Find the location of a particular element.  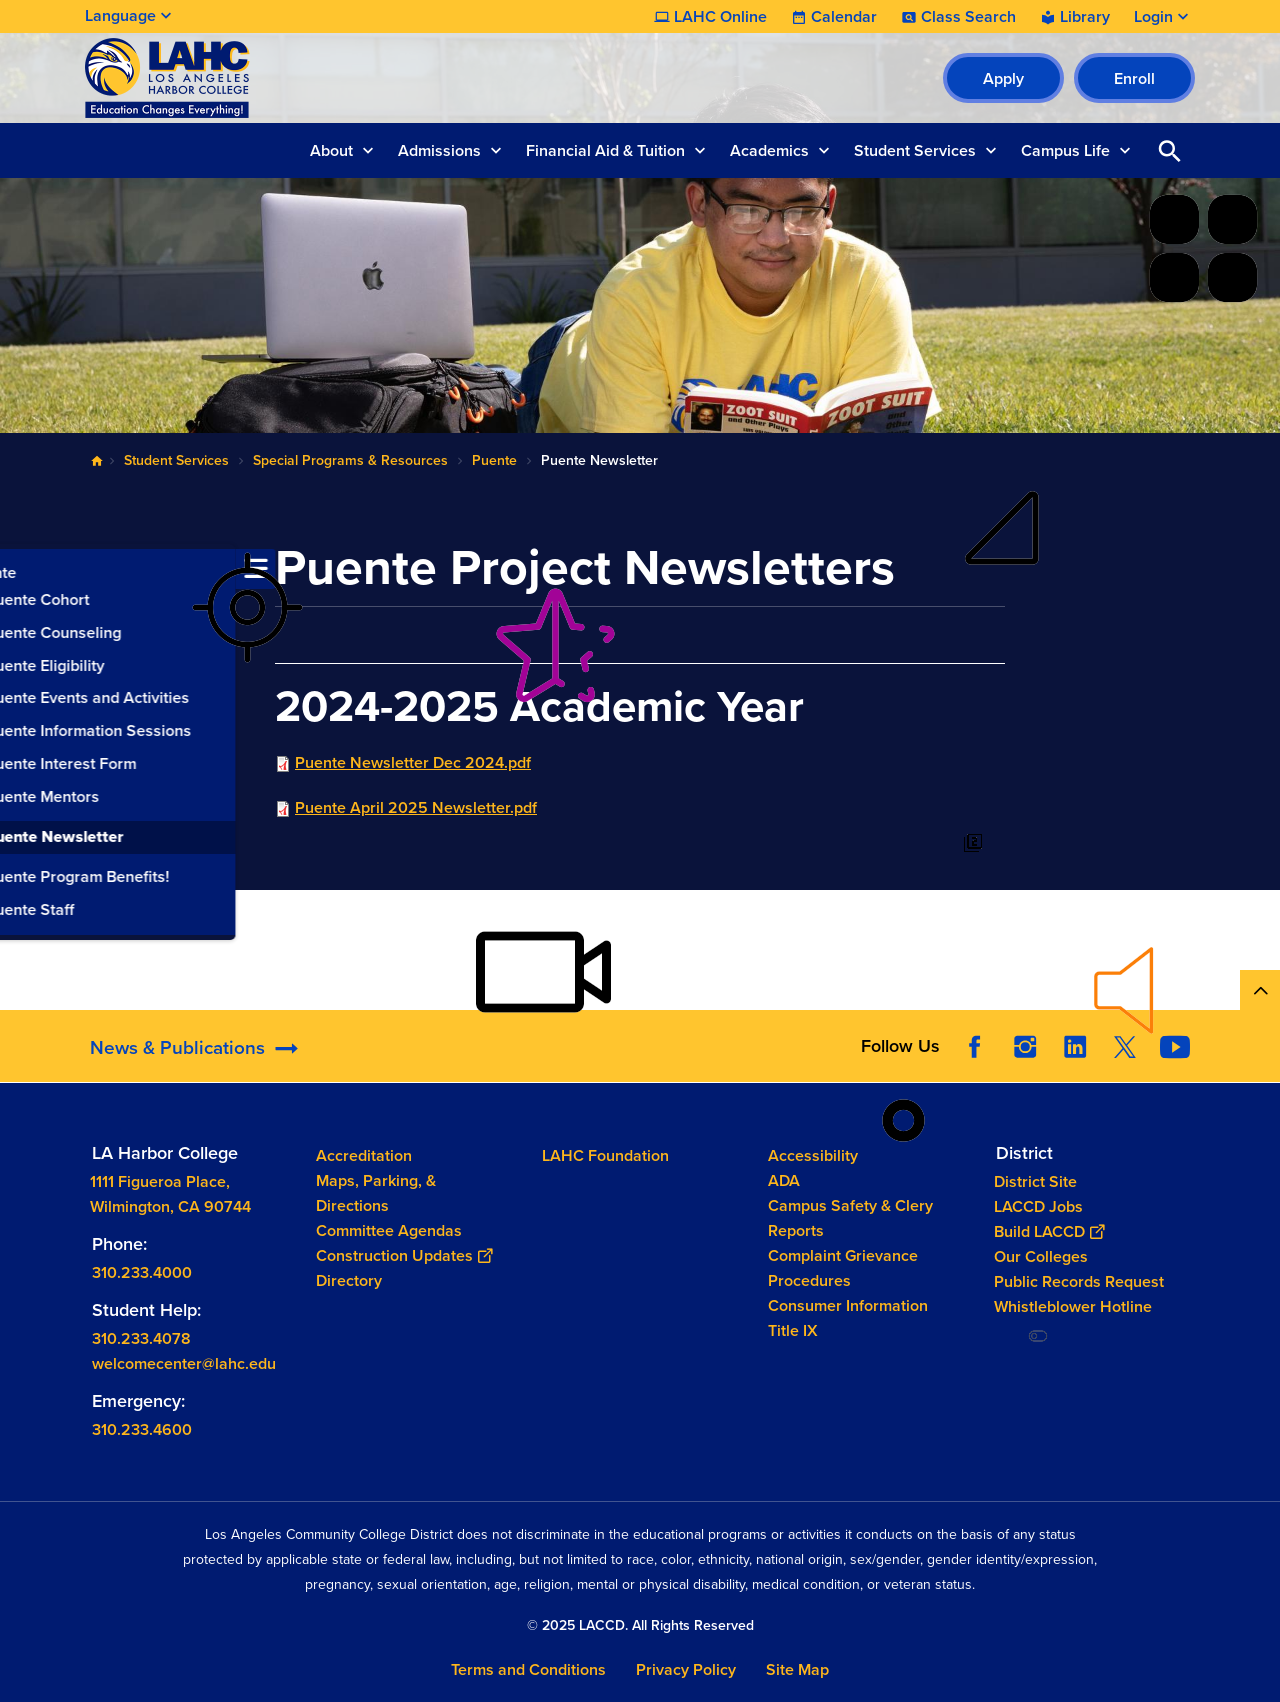

unselected radio button option is located at coordinates (903, 1120).